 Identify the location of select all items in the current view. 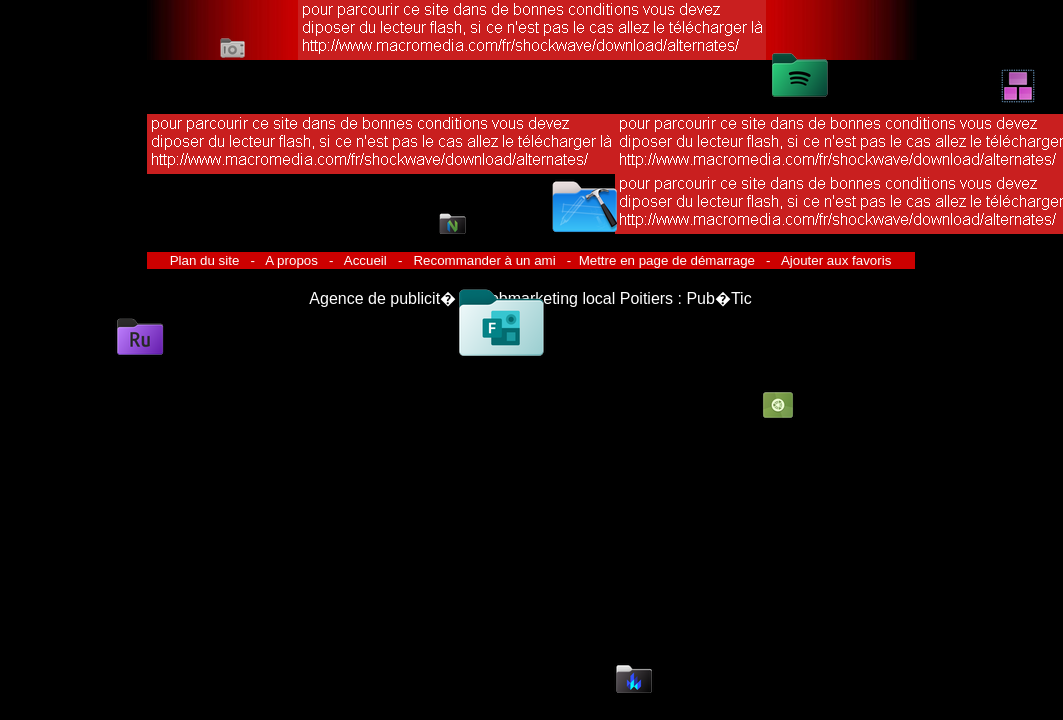
(1018, 86).